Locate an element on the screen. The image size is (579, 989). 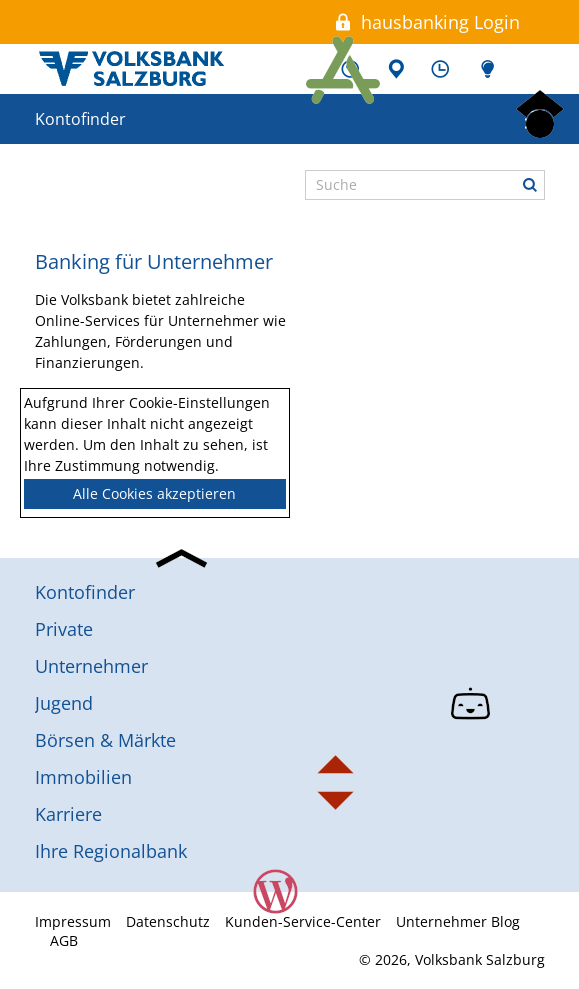
open wordpress dashboard is located at coordinates (275, 891).